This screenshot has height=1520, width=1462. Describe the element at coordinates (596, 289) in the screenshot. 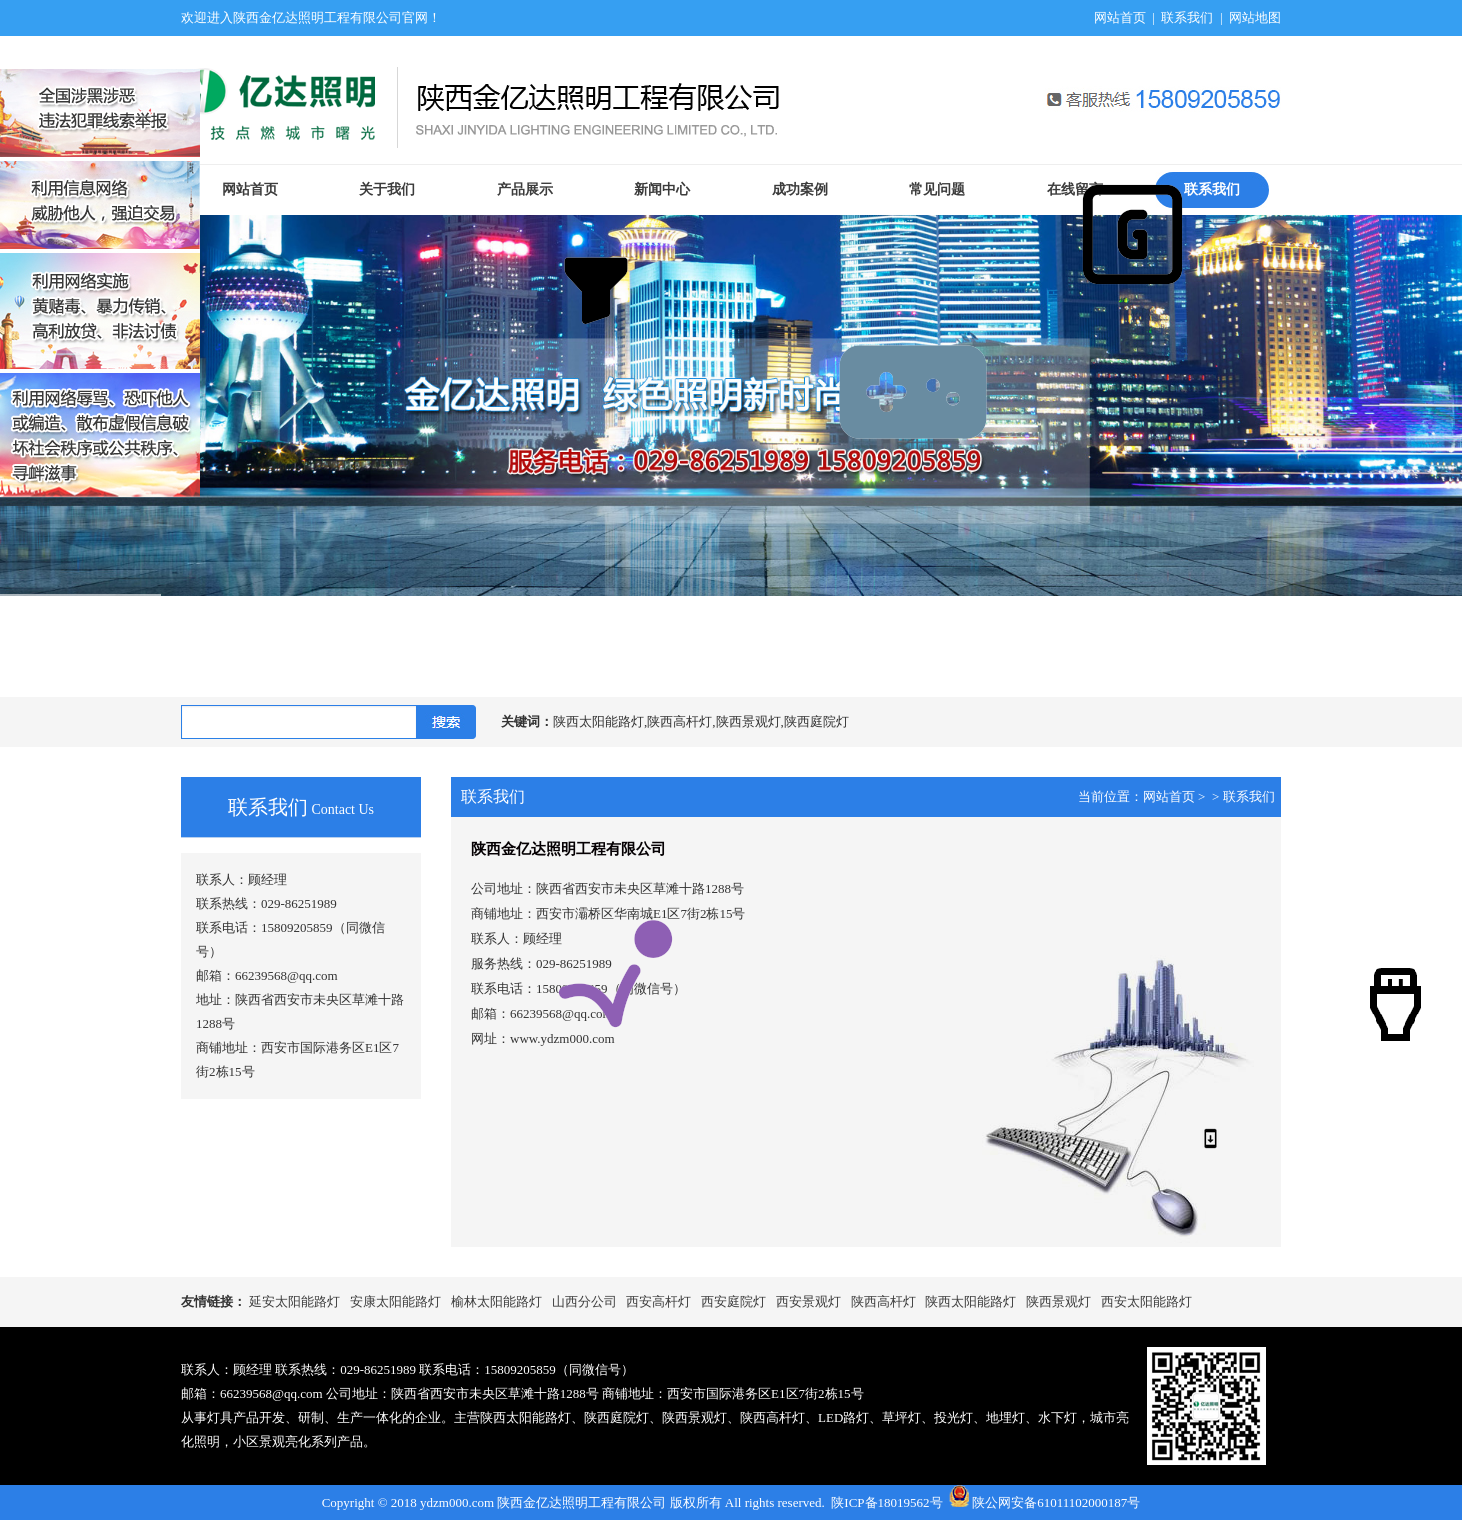

I see `filter or sort content` at that location.